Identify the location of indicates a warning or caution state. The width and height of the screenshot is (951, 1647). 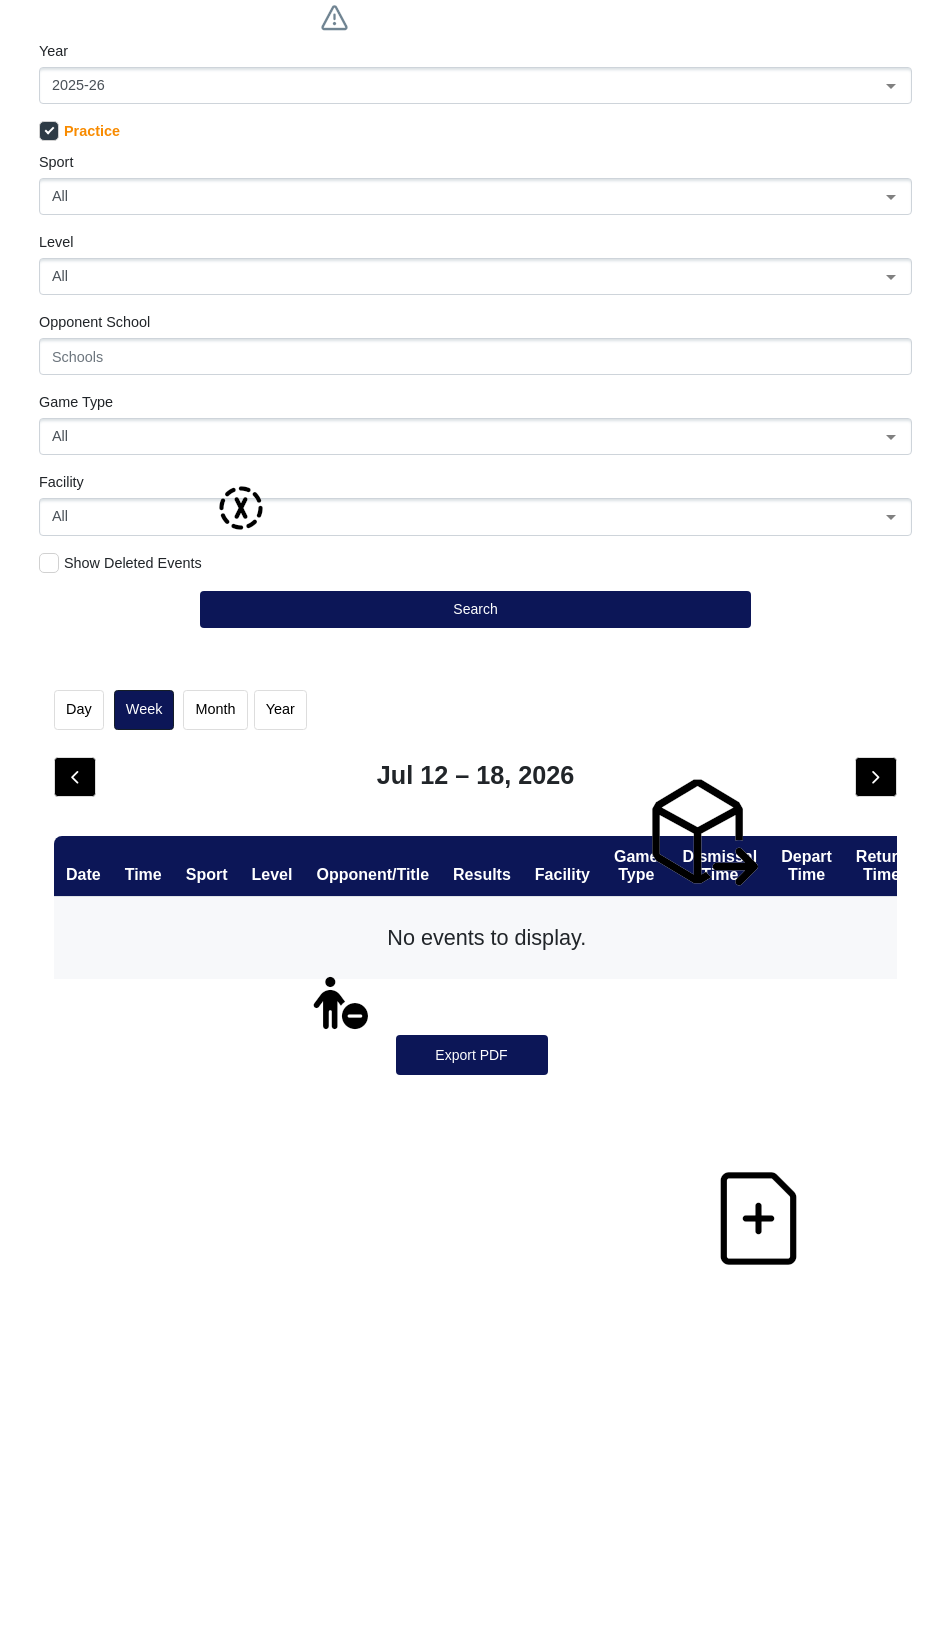
(334, 18).